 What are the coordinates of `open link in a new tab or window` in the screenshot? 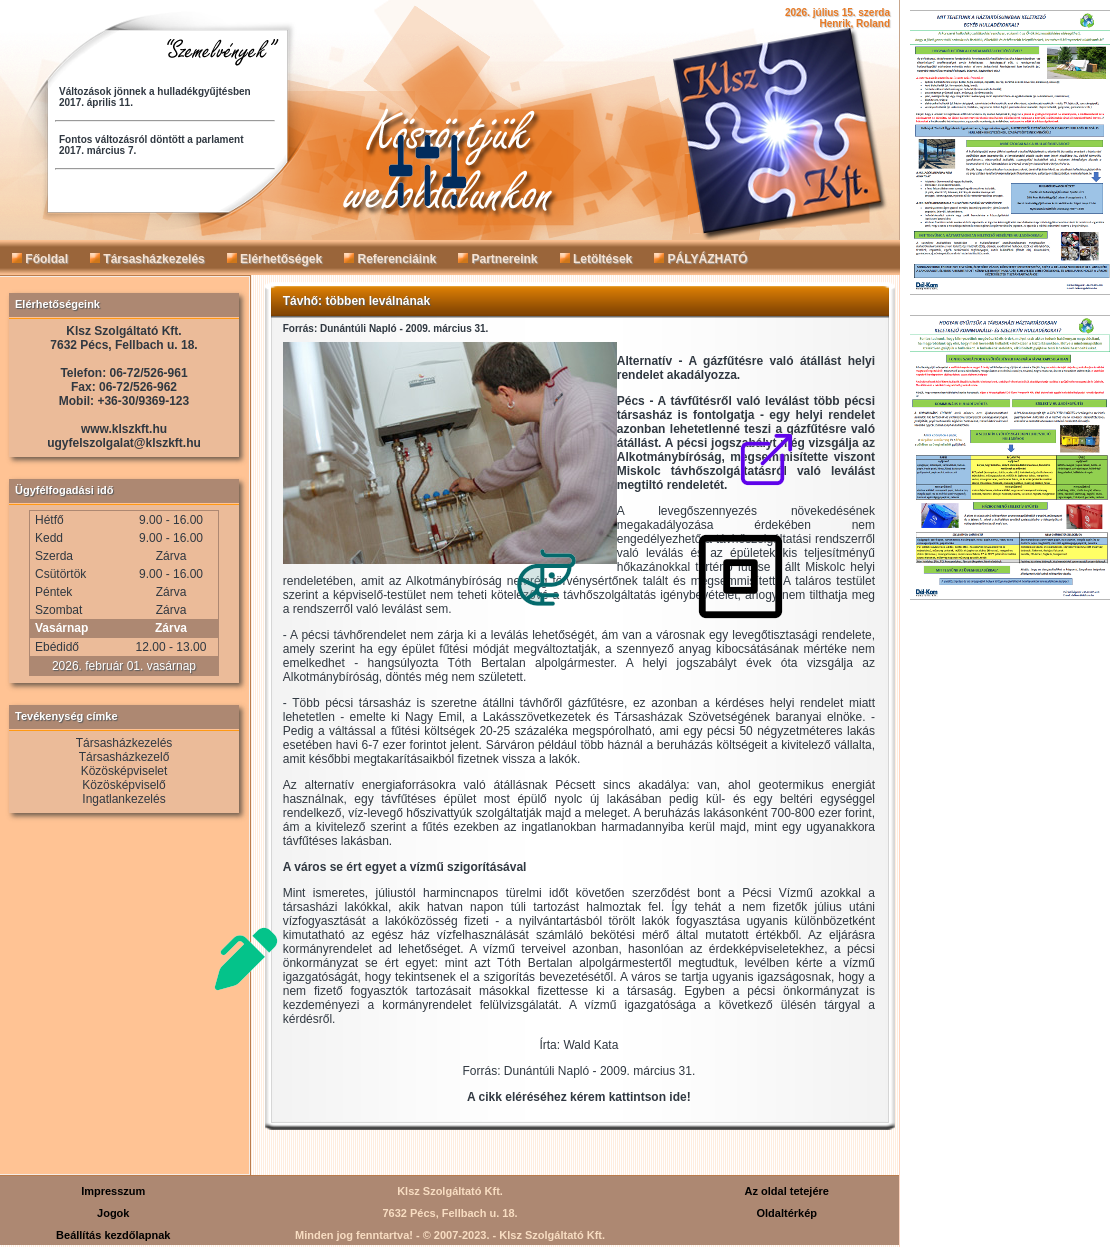 It's located at (766, 459).